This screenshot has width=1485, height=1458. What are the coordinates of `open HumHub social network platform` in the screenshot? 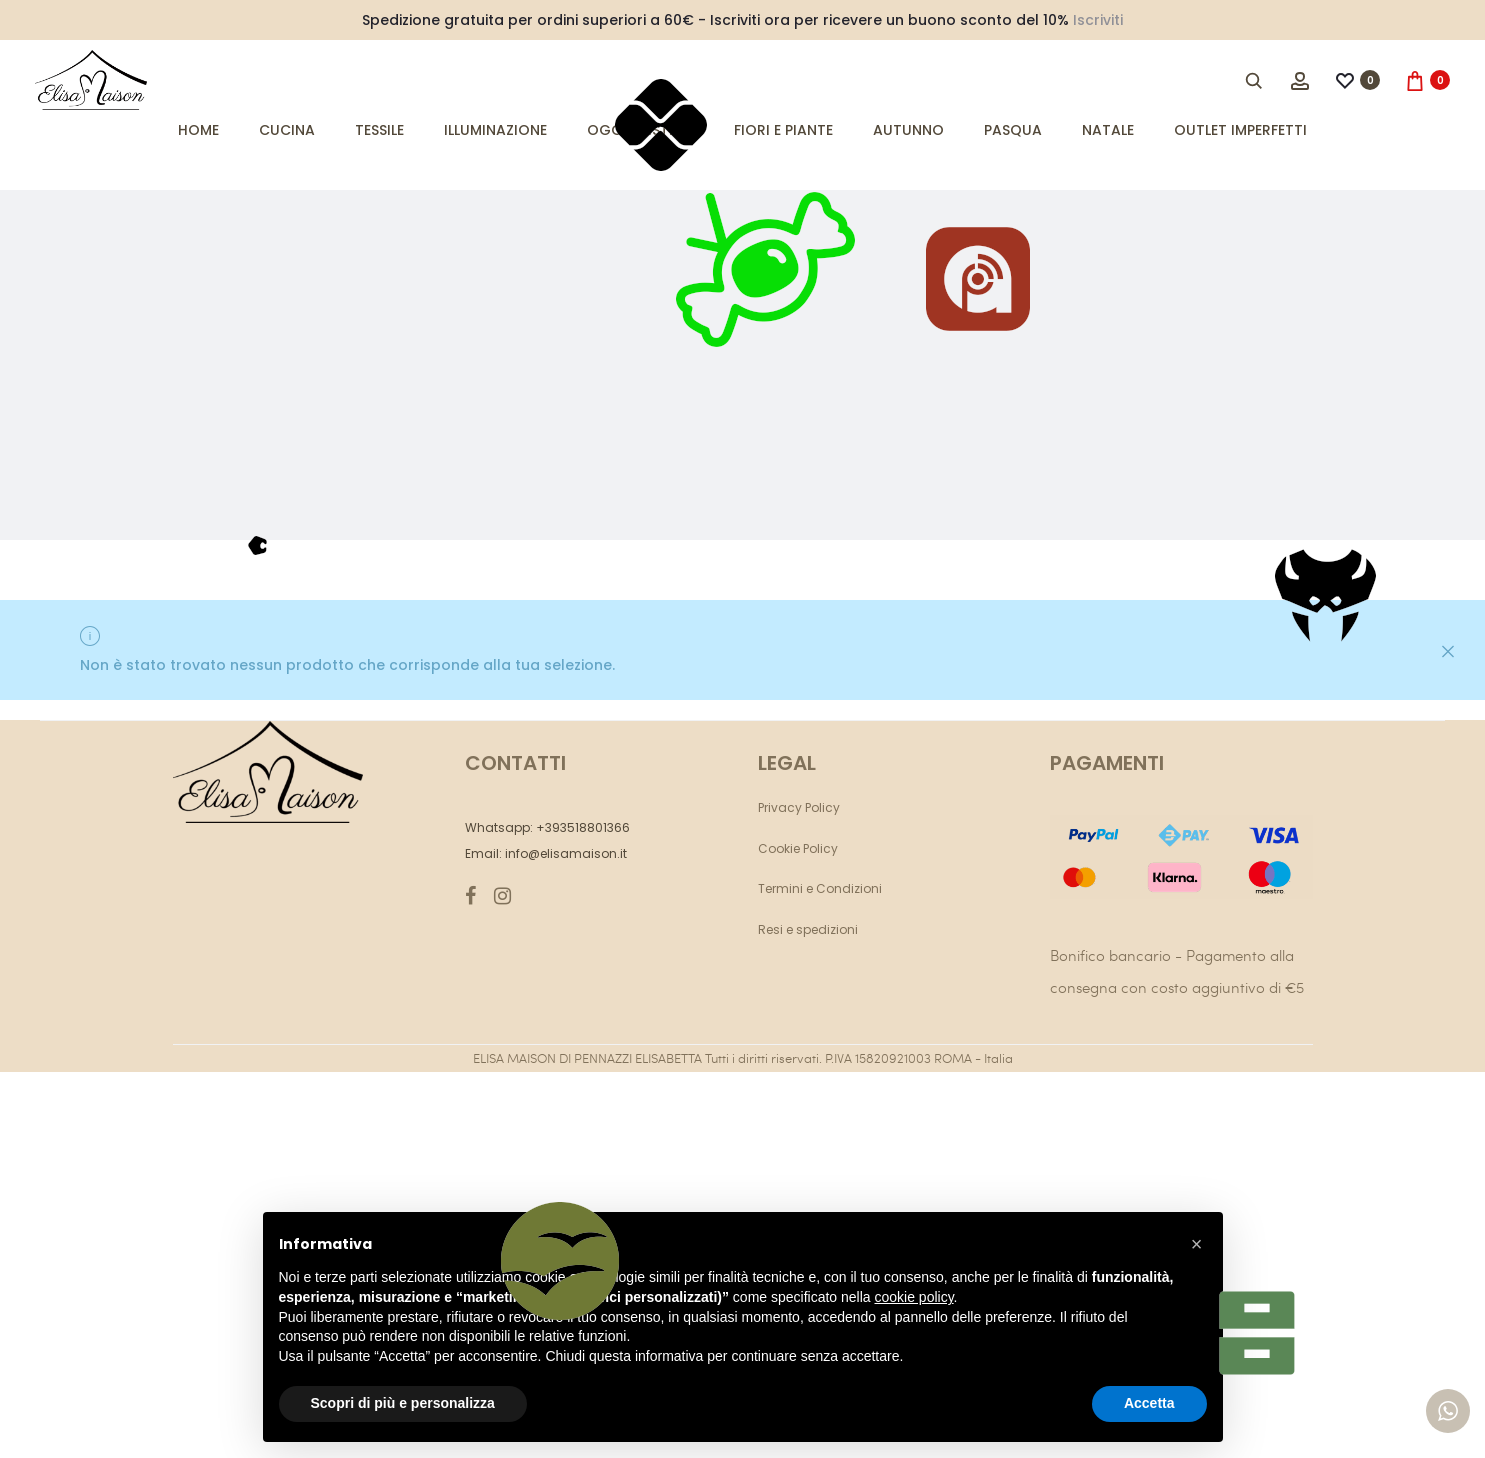 It's located at (257, 545).